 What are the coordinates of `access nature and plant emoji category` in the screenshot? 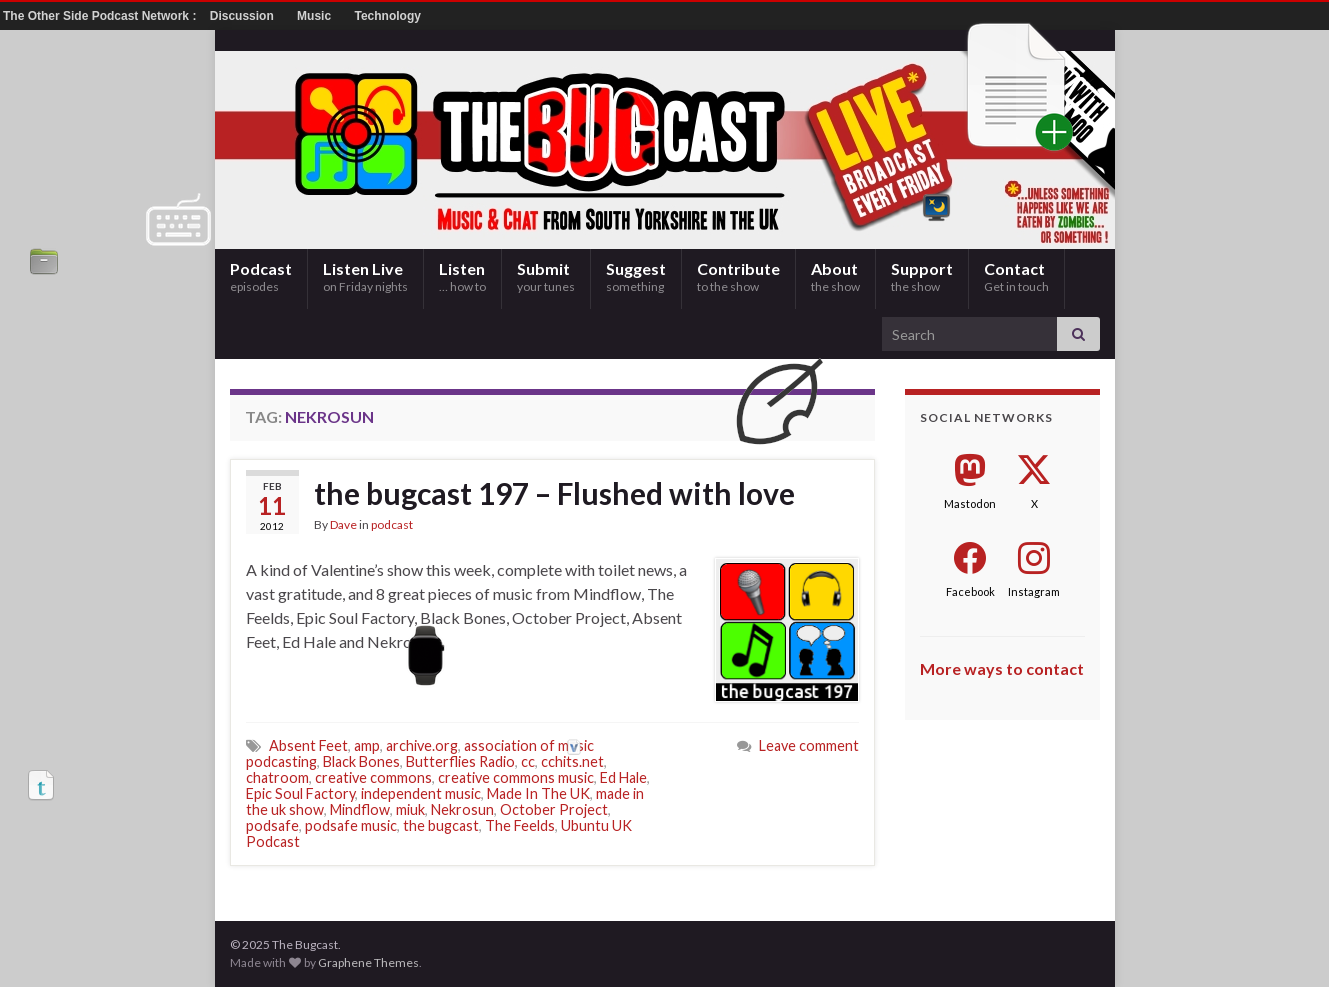 It's located at (777, 404).